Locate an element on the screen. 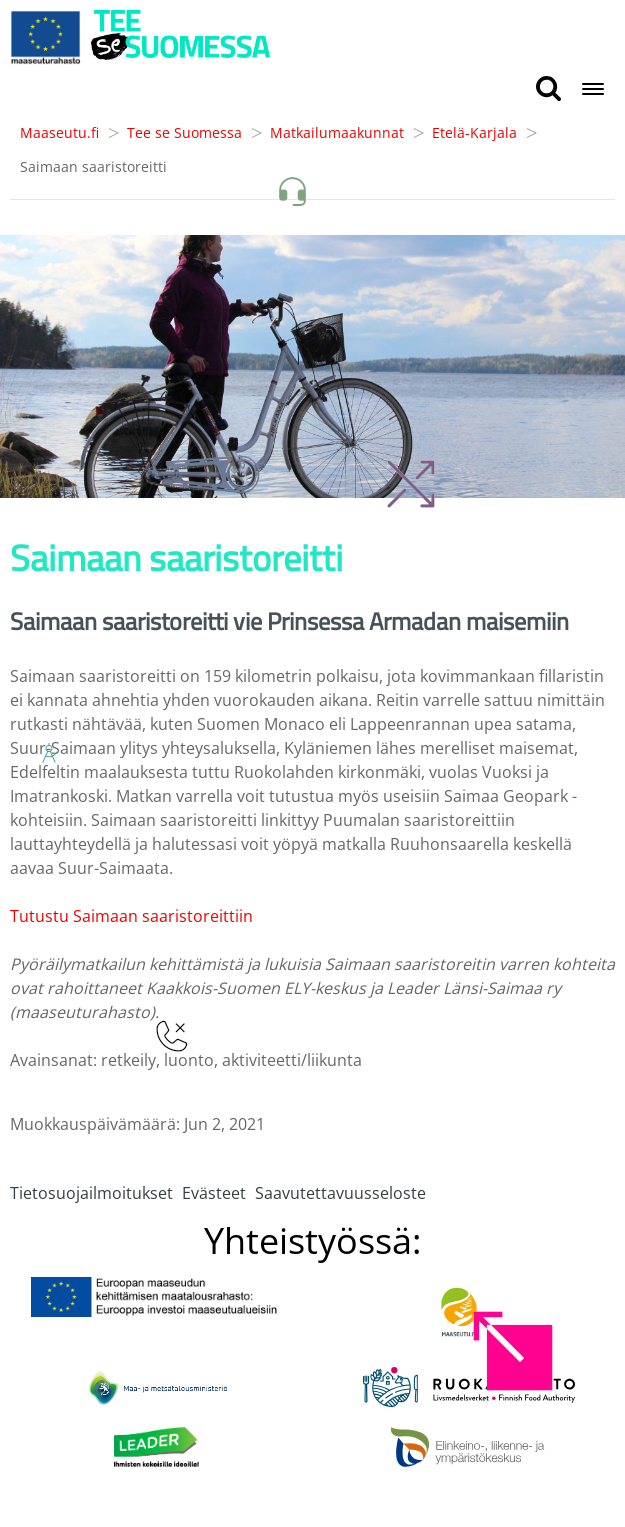  shuffle playback order is located at coordinates (411, 484).